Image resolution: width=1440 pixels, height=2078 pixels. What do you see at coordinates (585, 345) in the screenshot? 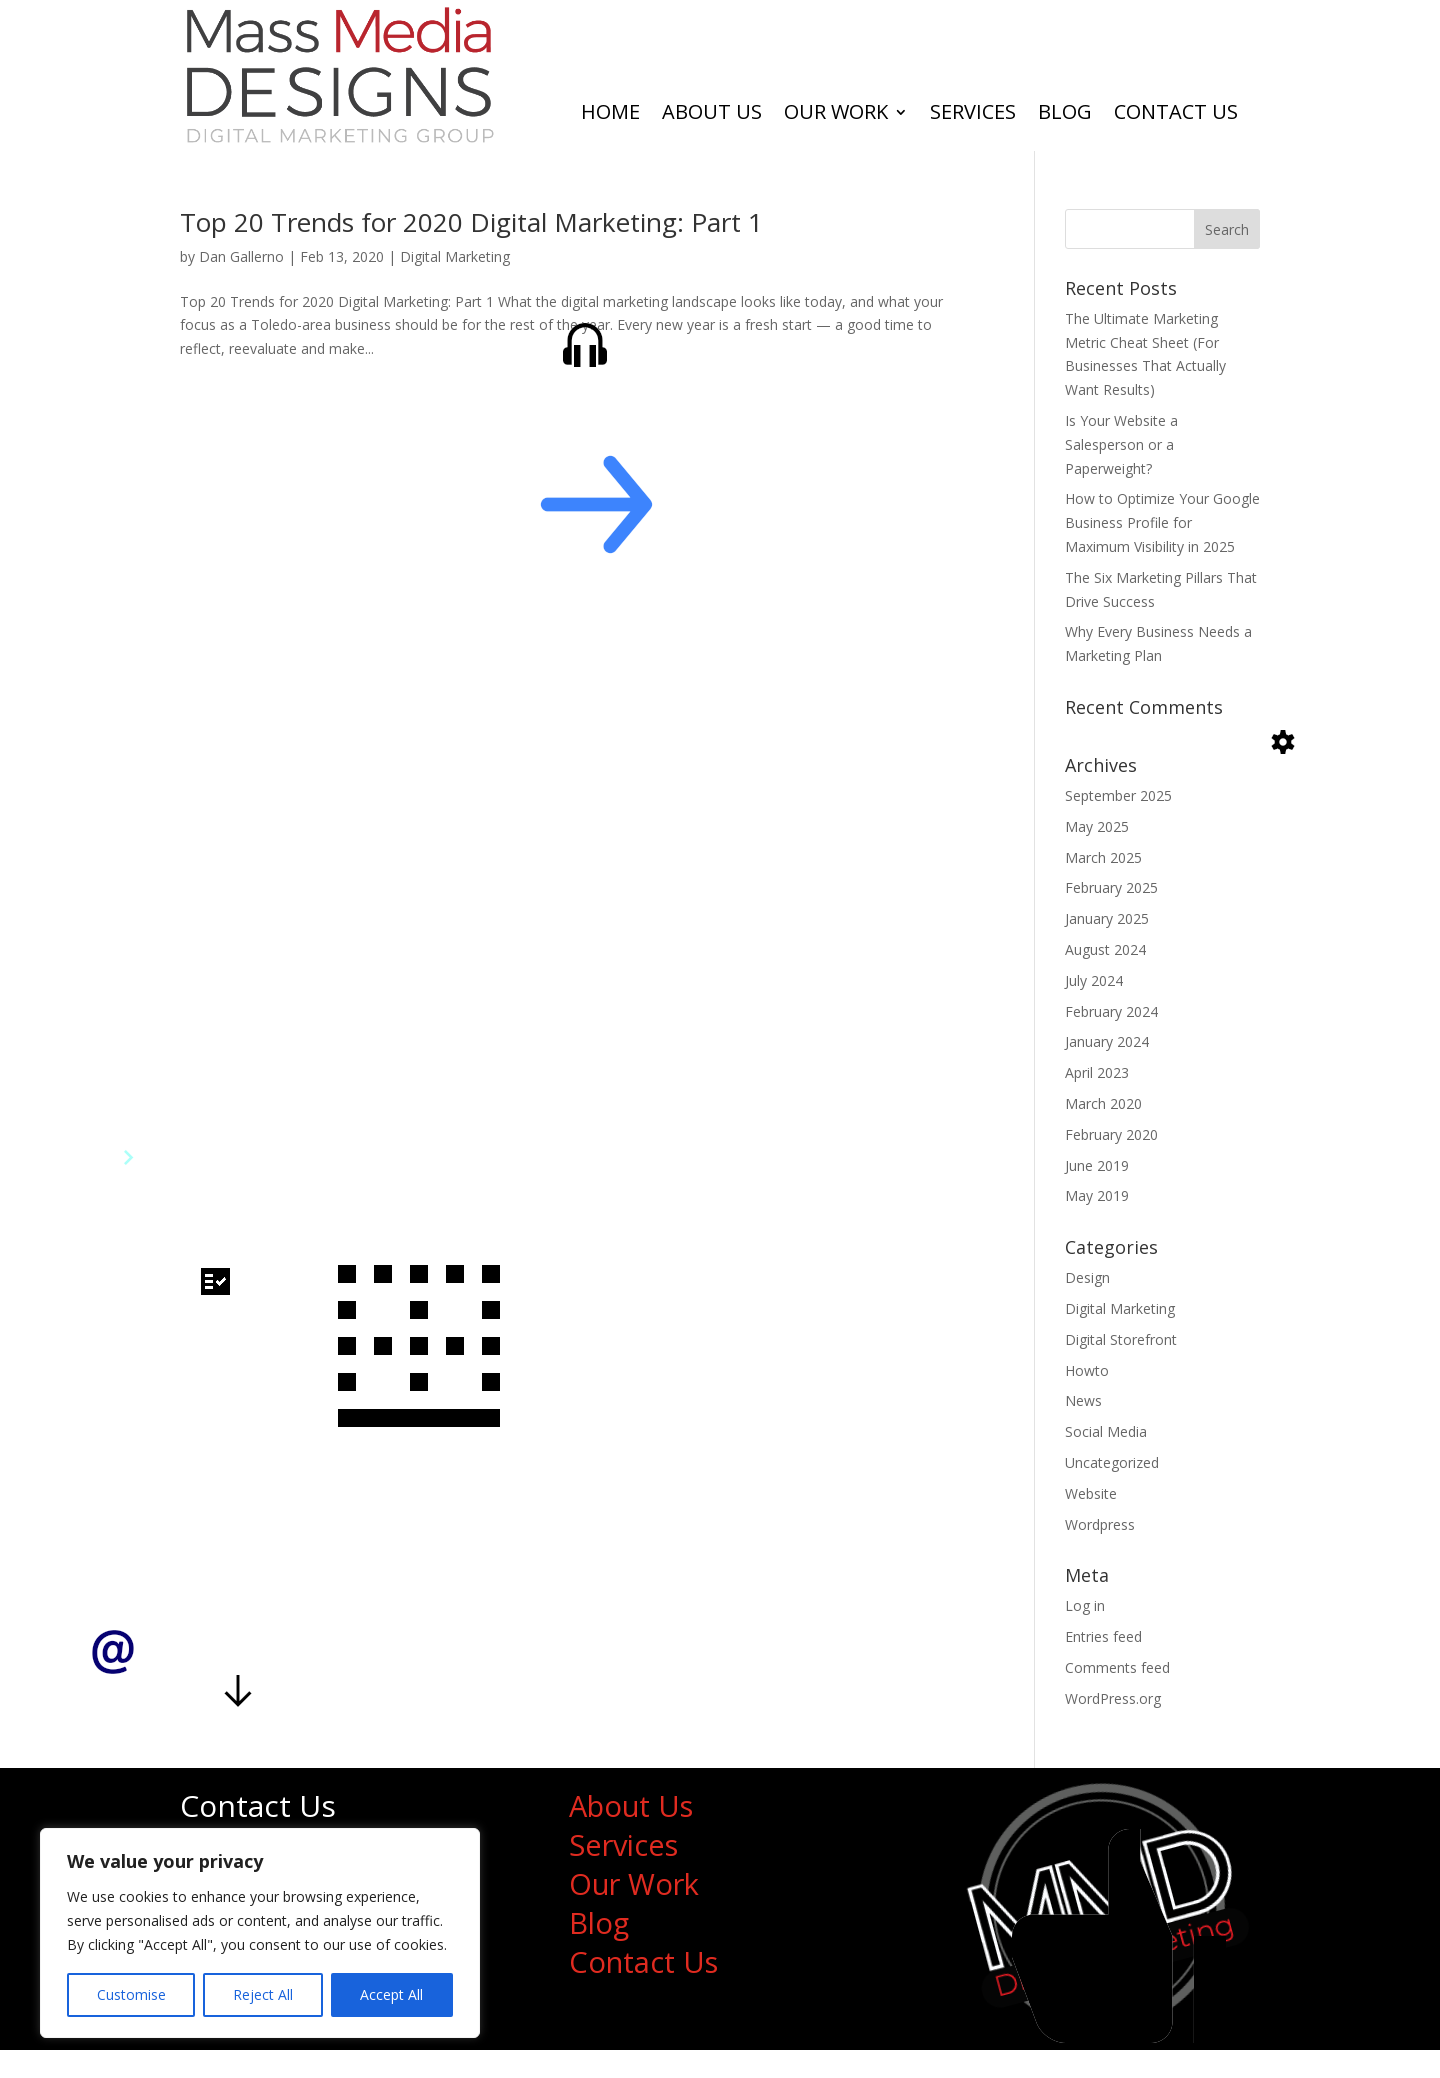
I see `listen to audio or music` at bounding box center [585, 345].